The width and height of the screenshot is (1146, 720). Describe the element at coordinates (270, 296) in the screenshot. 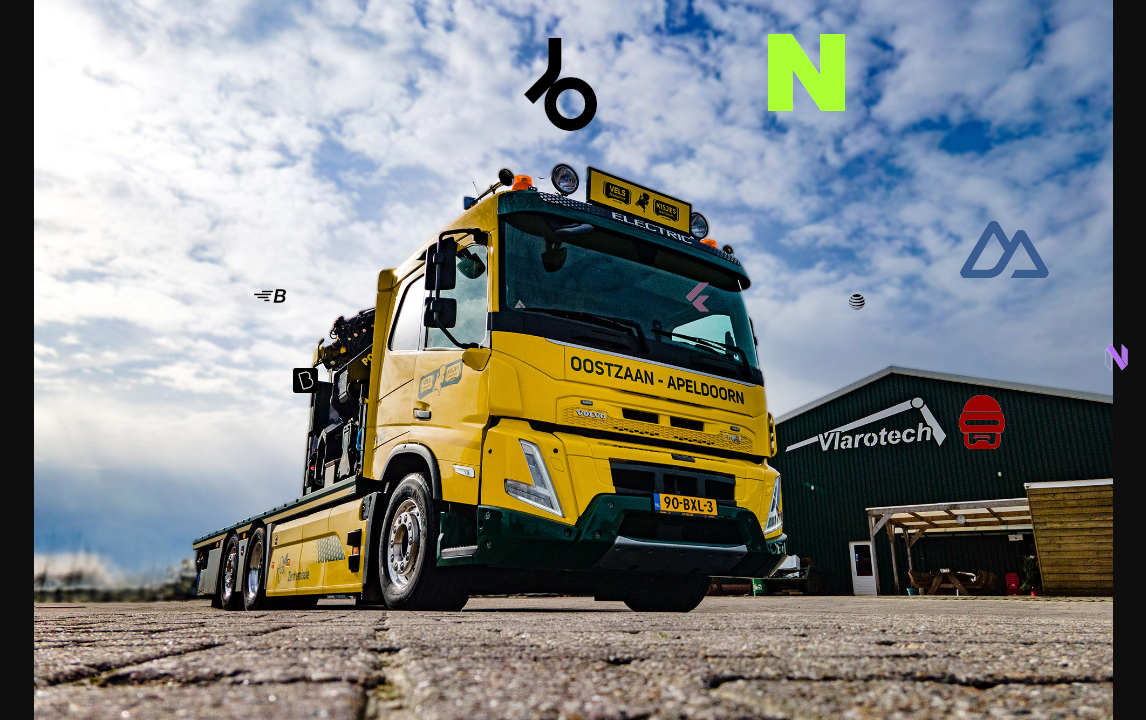

I see `BlazeMeter logo - performance testing platform` at that location.